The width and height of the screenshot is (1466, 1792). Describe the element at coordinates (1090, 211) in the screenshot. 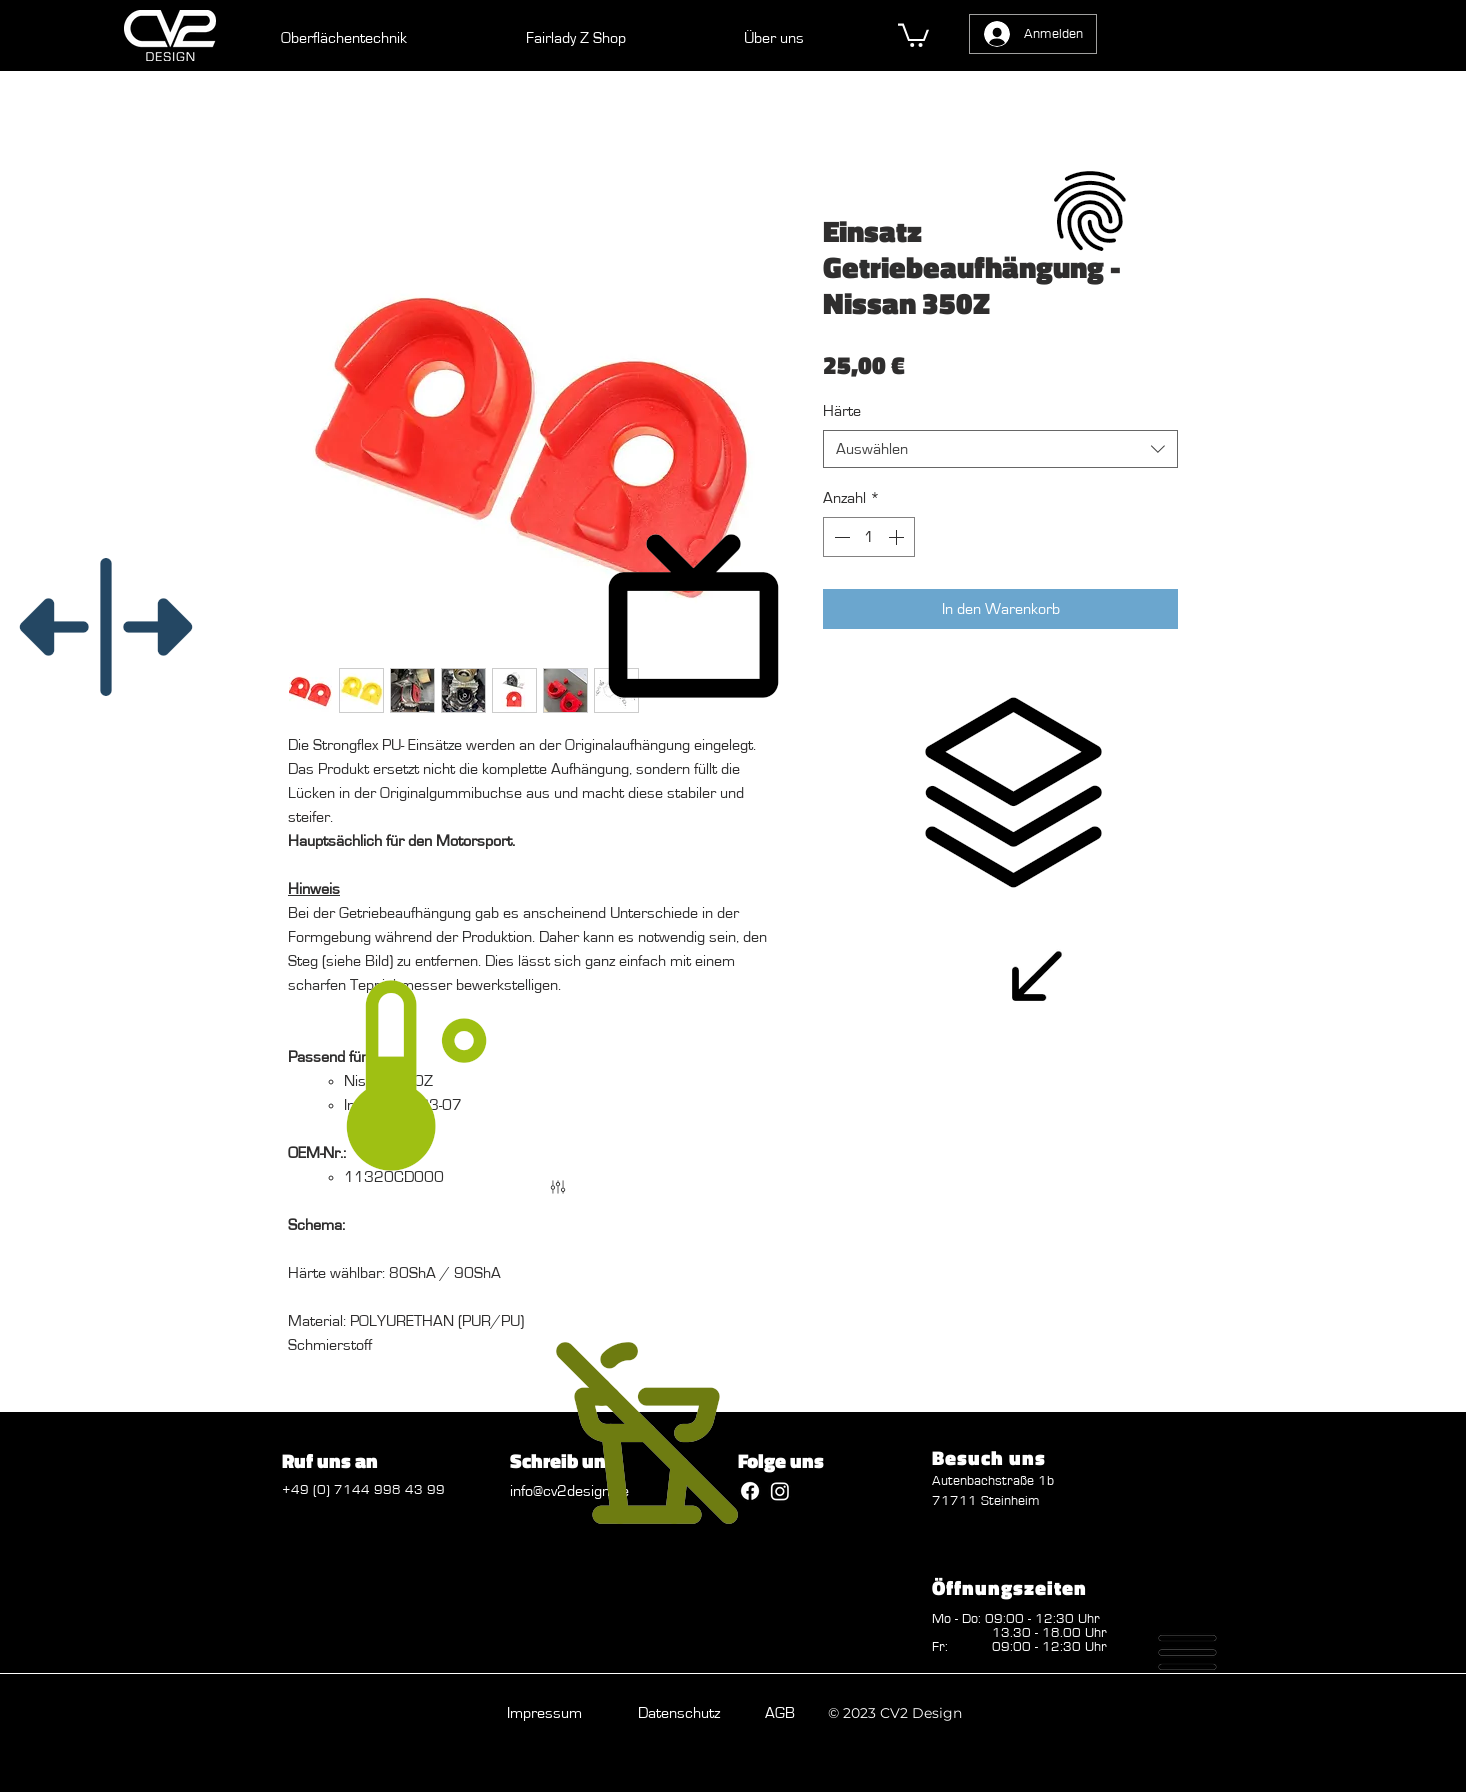

I see `authenticate with fingerprint` at that location.